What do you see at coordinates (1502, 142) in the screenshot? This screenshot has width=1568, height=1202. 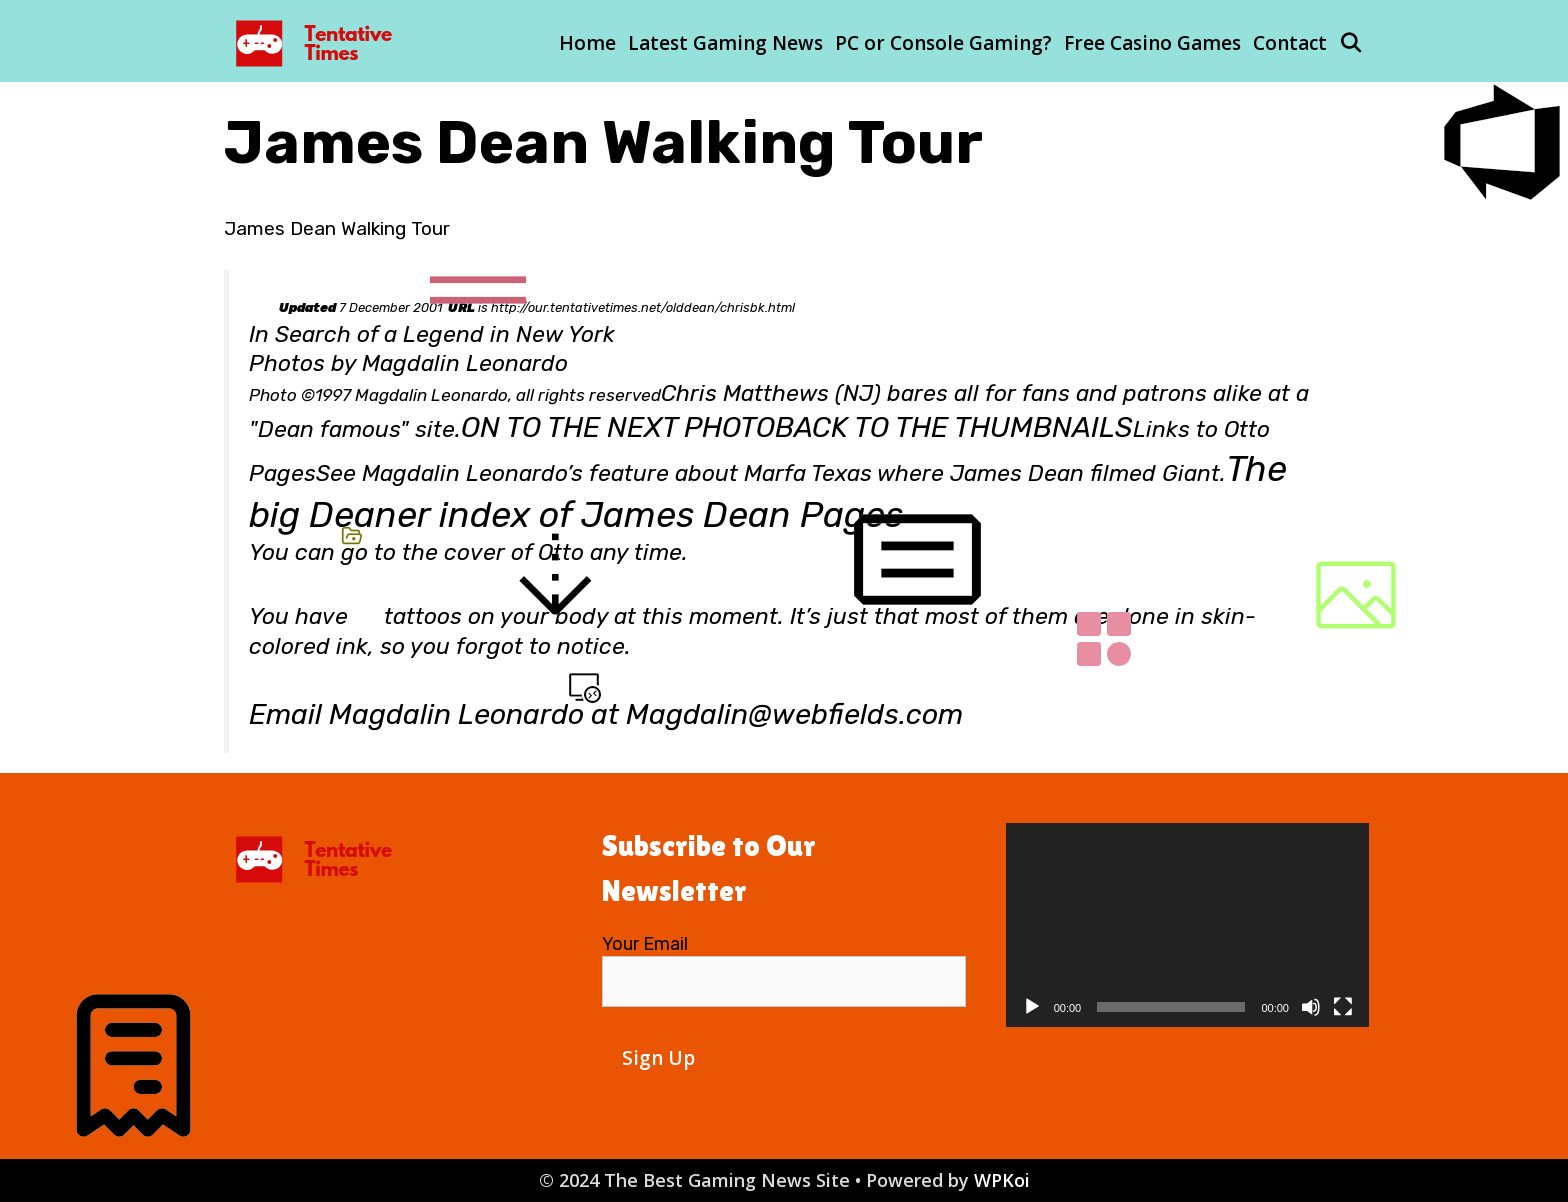 I see `open azure devops integration` at bounding box center [1502, 142].